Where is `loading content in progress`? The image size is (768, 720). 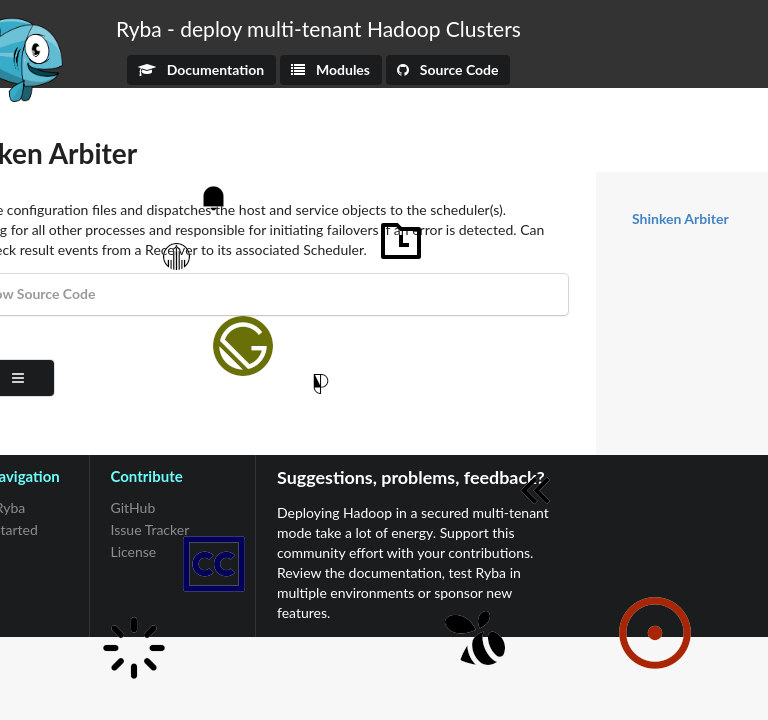
loading content in progress is located at coordinates (134, 648).